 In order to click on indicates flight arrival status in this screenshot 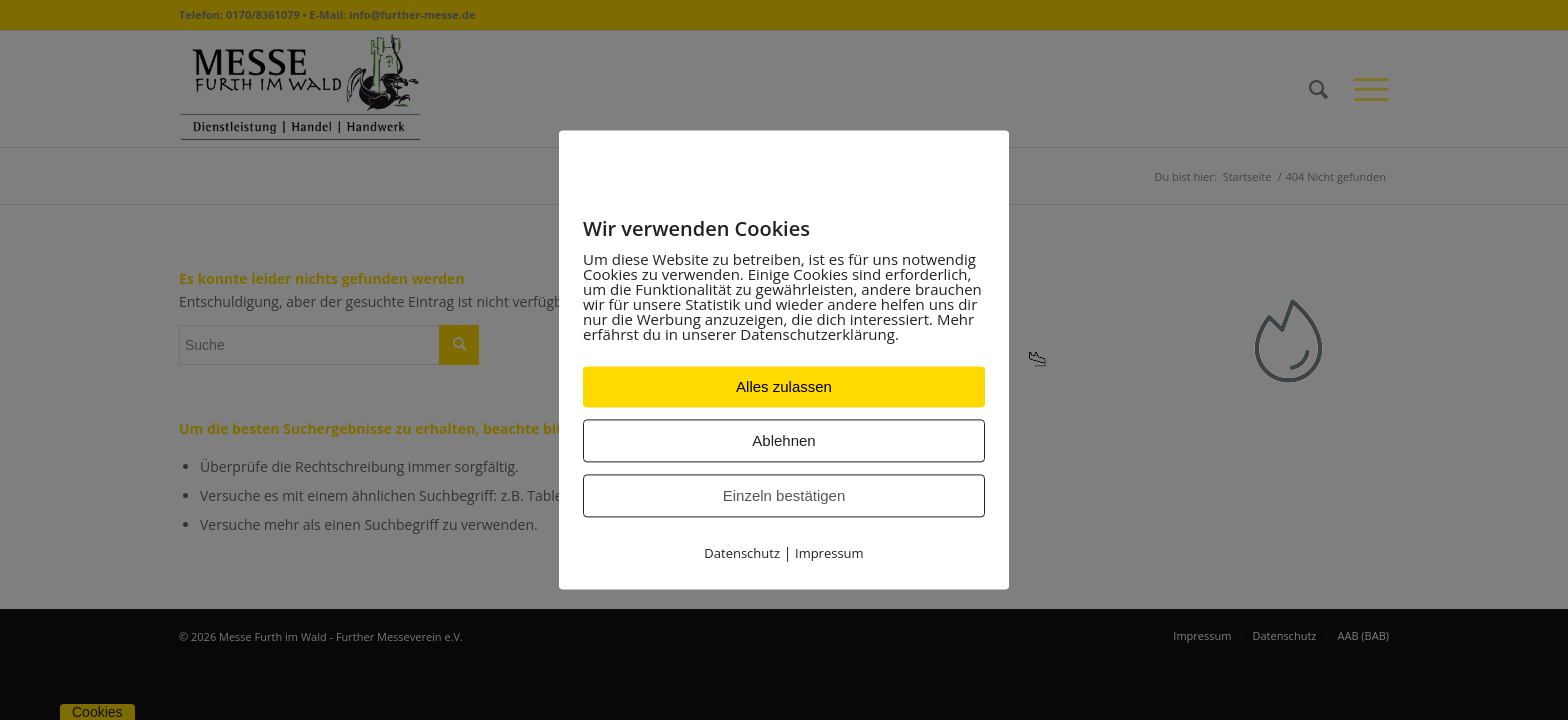, I will do `click(1037, 359)`.